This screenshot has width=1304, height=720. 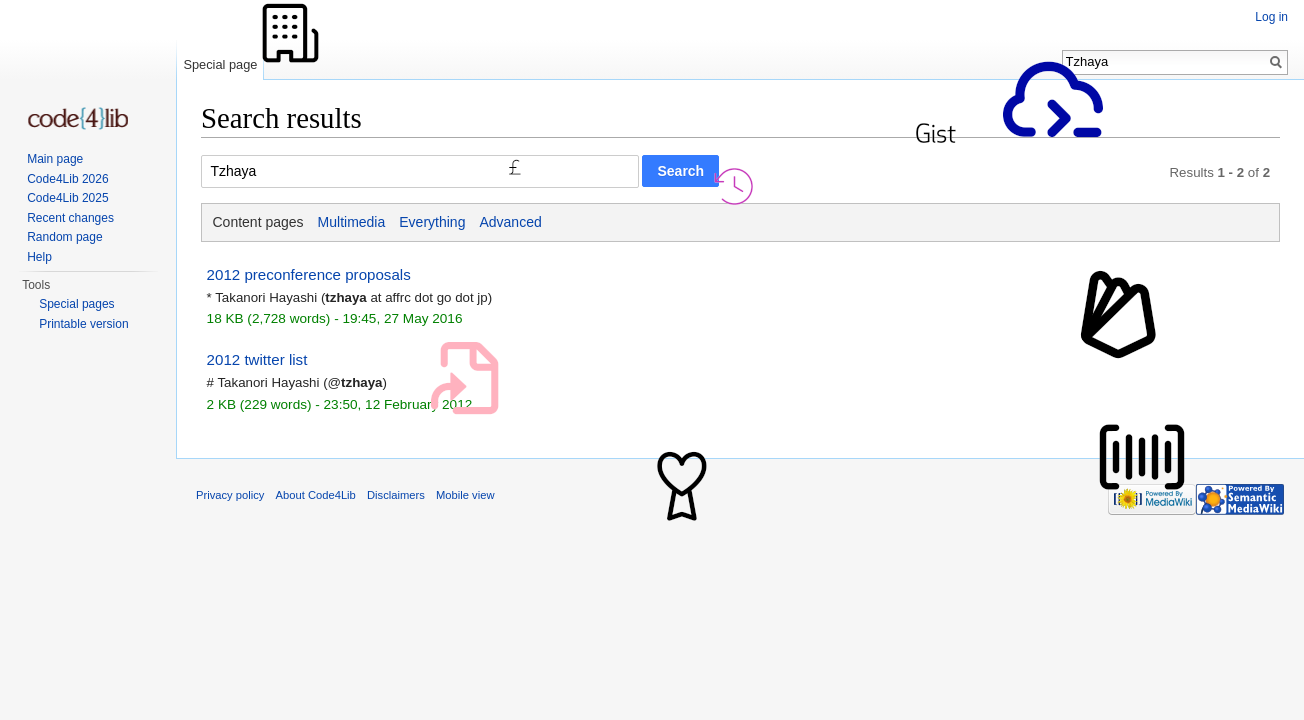 I want to click on indicates british pound sterling currency, so click(x=515, y=167).